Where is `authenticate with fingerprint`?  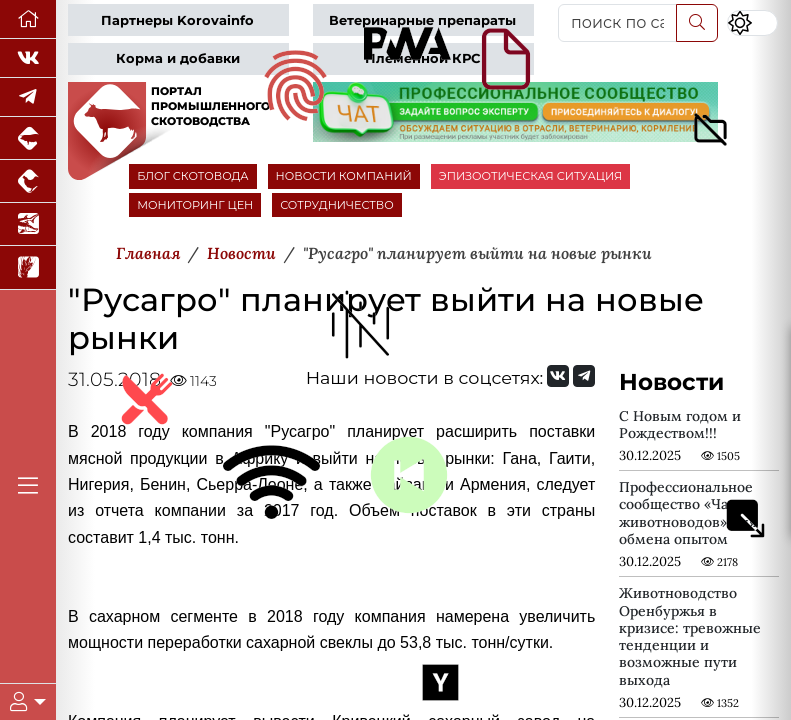
authenticate with fingerprint is located at coordinates (295, 85).